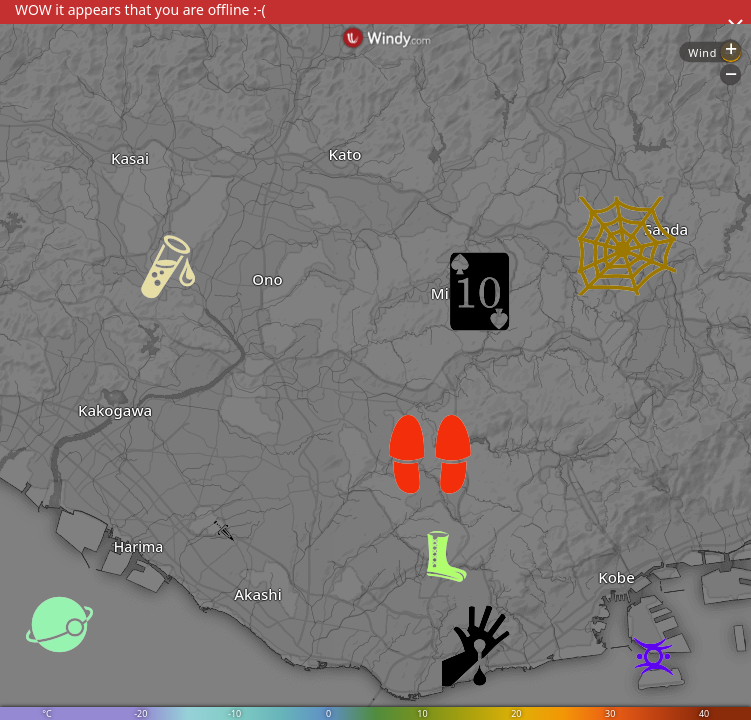 Image resolution: width=751 pixels, height=720 pixels. Describe the element at coordinates (653, 656) in the screenshot. I see `abstract game icon or badge element` at that location.